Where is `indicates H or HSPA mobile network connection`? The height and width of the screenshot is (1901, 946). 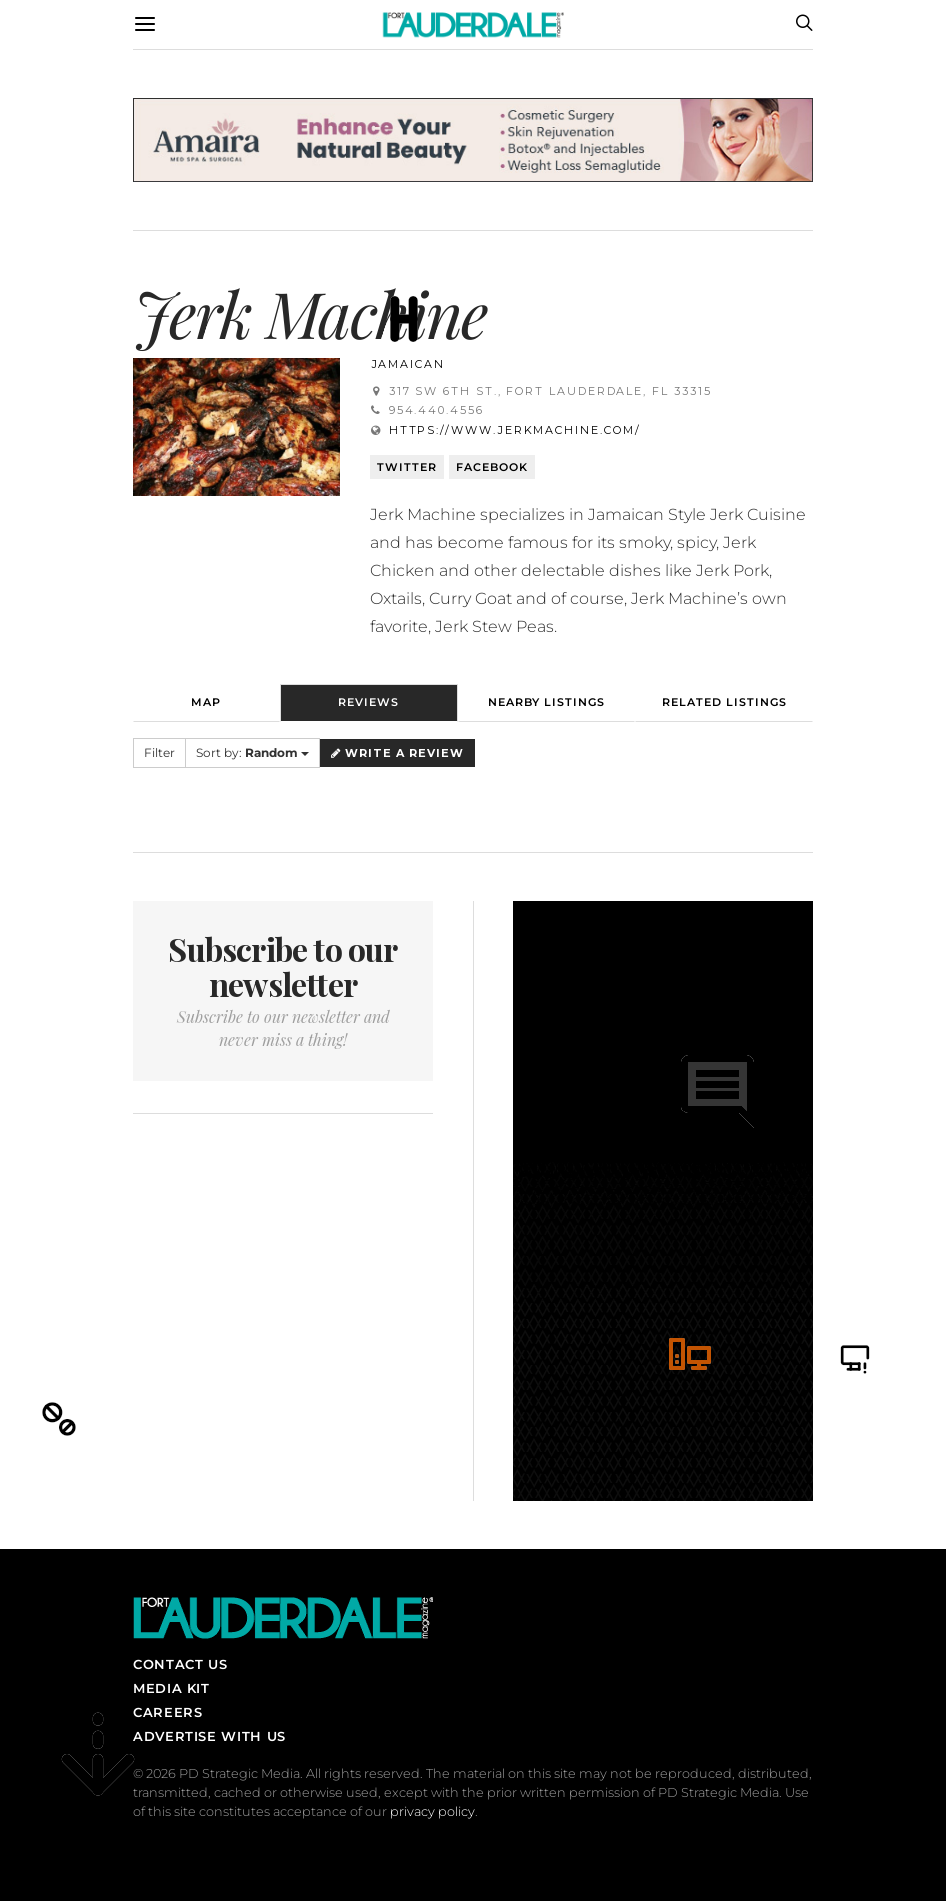 indicates H or HSPA mobile network connection is located at coordinates (404, 319).